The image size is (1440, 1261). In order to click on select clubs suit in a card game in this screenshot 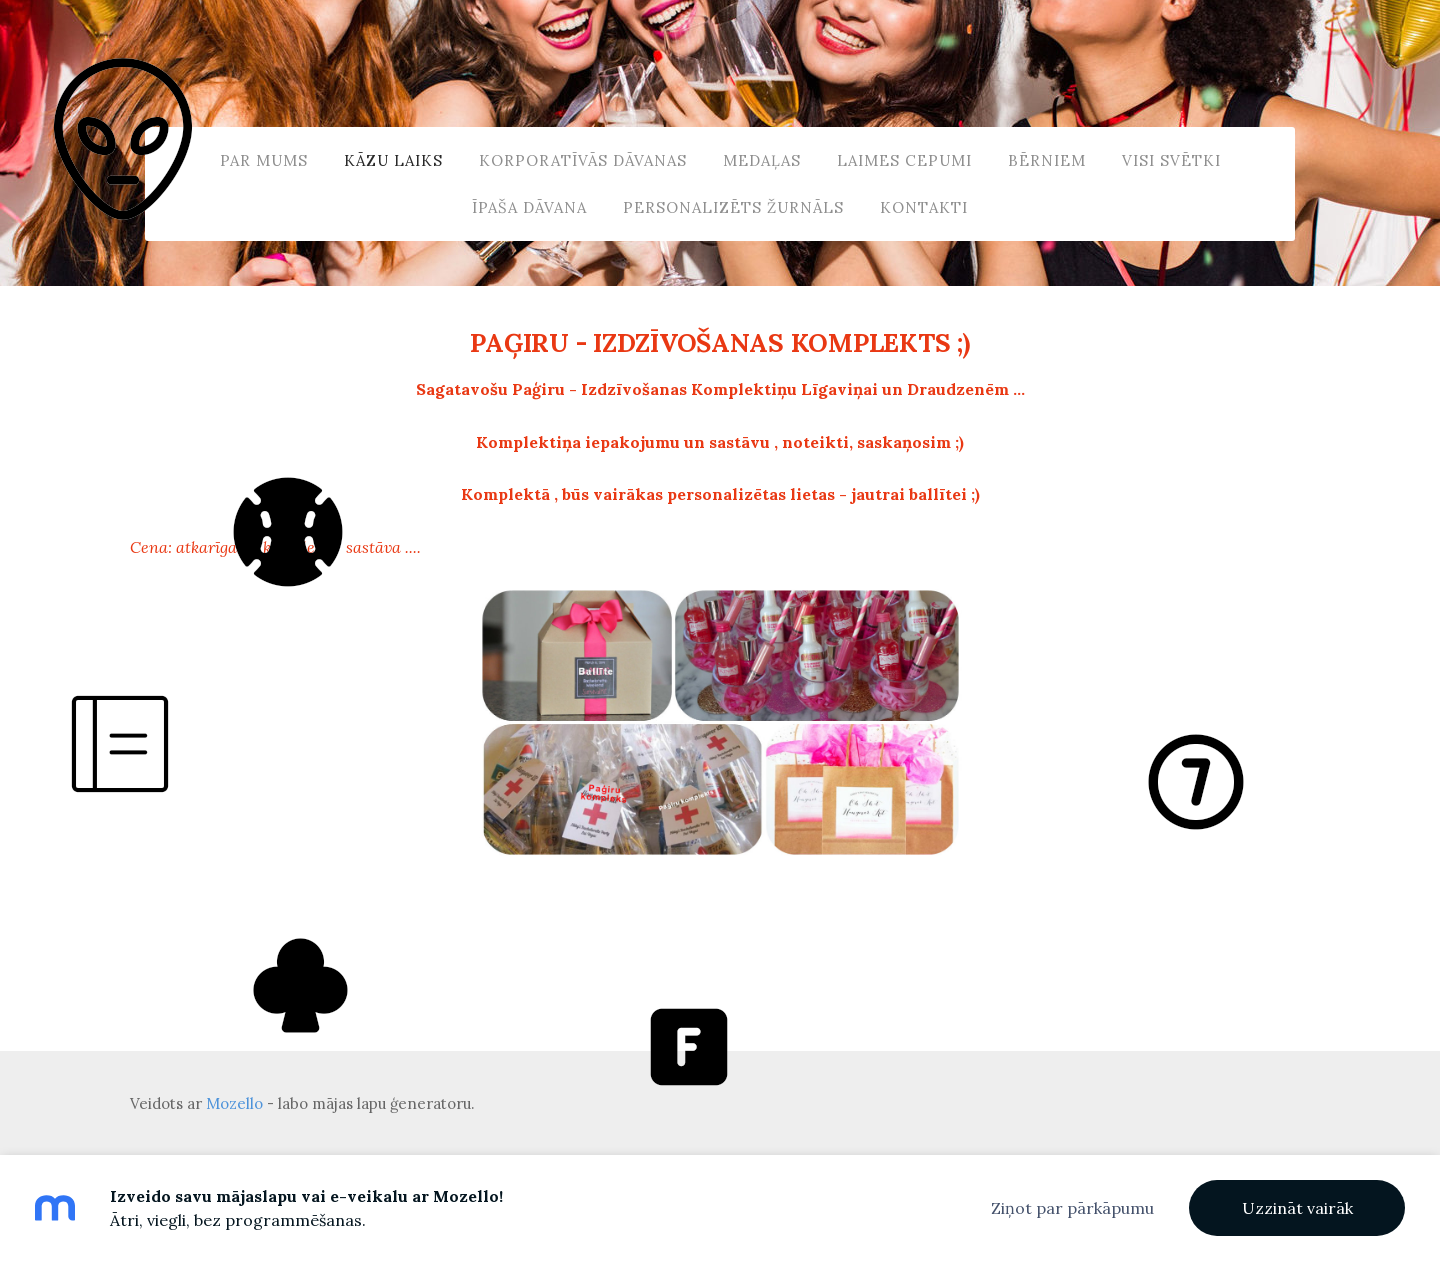, I will do `click(300, 985)`.